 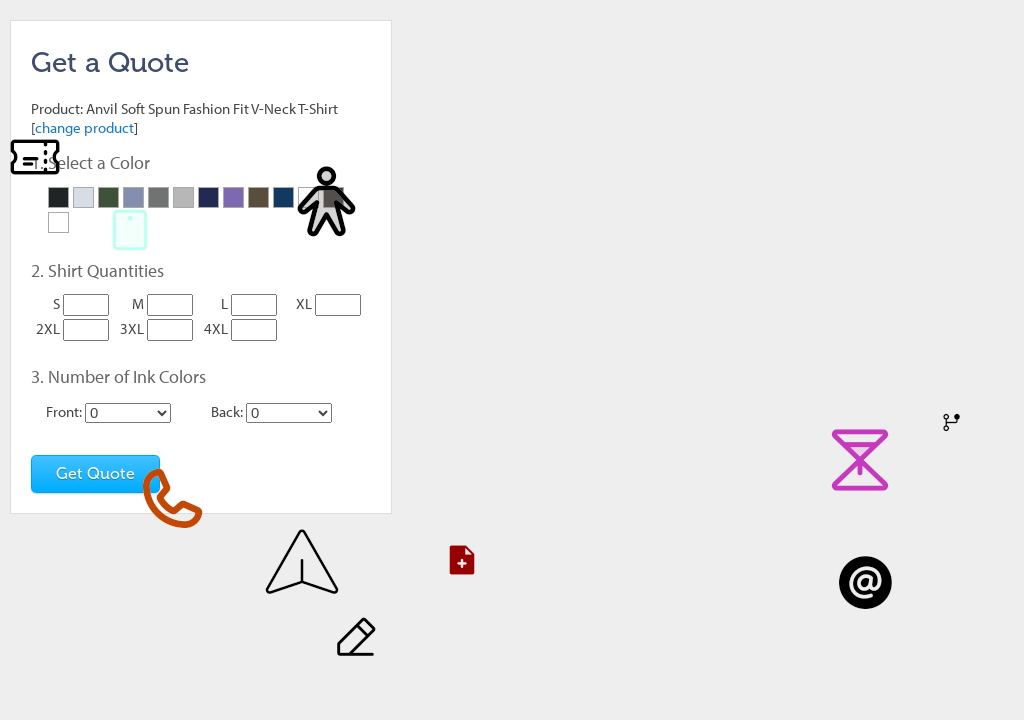 What do you see at coordinates (865, 582) in the screenshot?
I see `access email or contact options` at bounding box center [865, 582].